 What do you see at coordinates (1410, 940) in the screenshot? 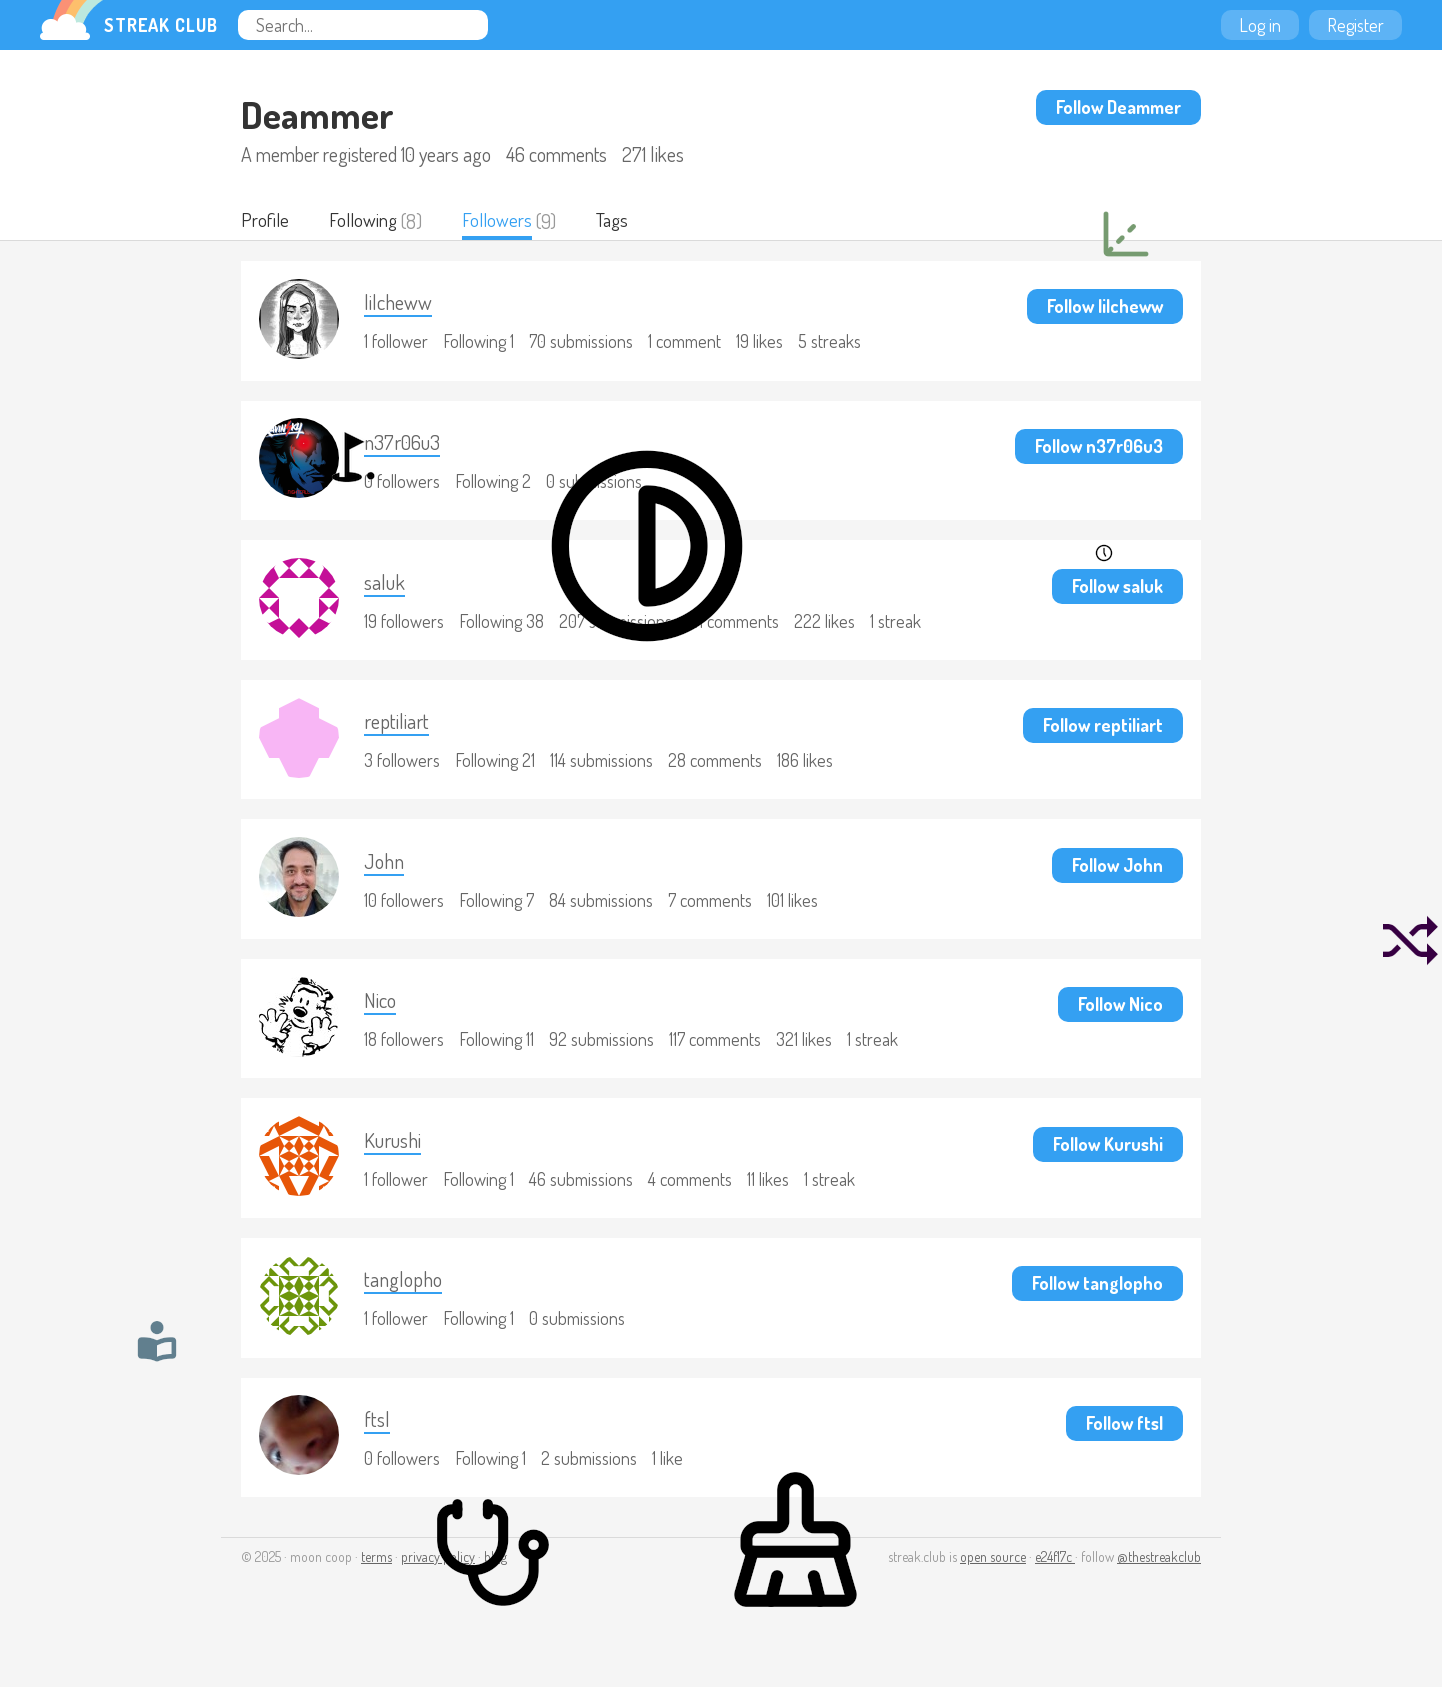
I see `shuffle playlist or queue order` at bounding box center [1410, 940].